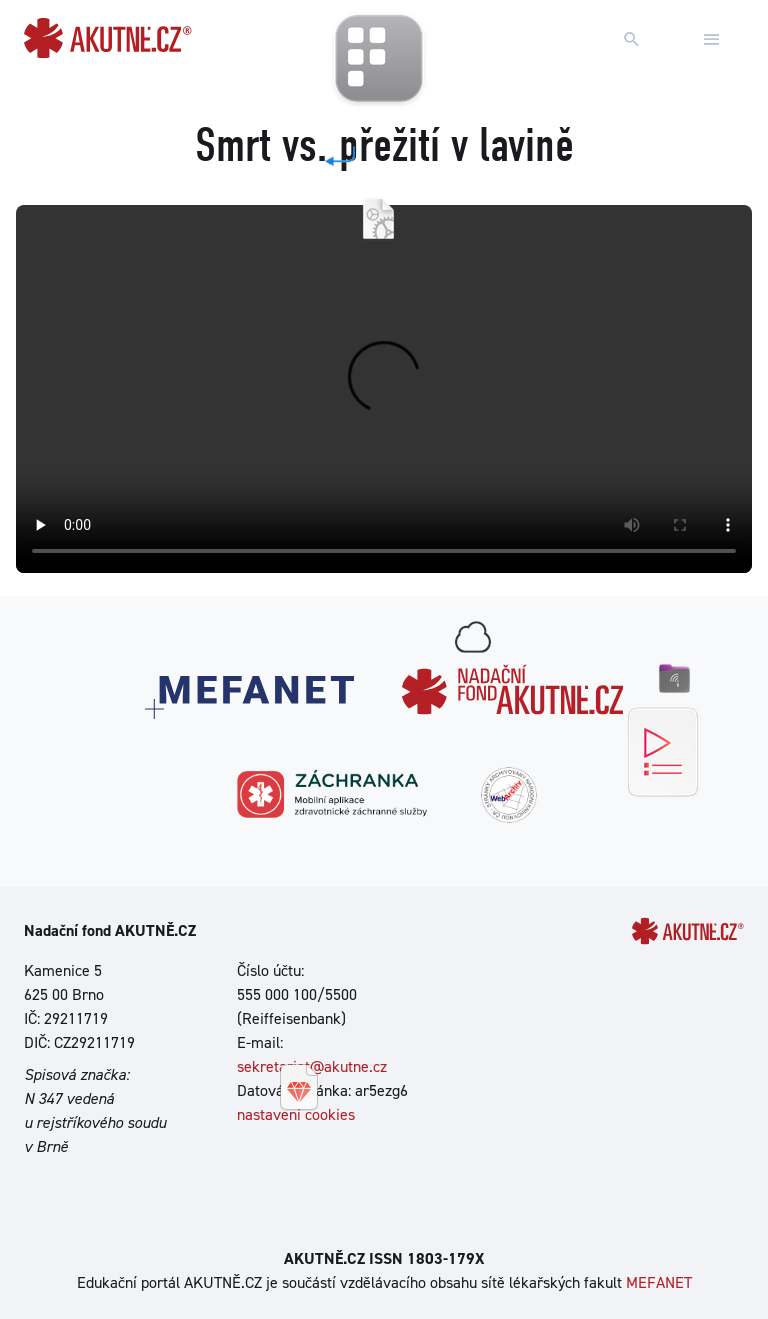  I want to click on shared library file used by system applications, so click(378, 219).